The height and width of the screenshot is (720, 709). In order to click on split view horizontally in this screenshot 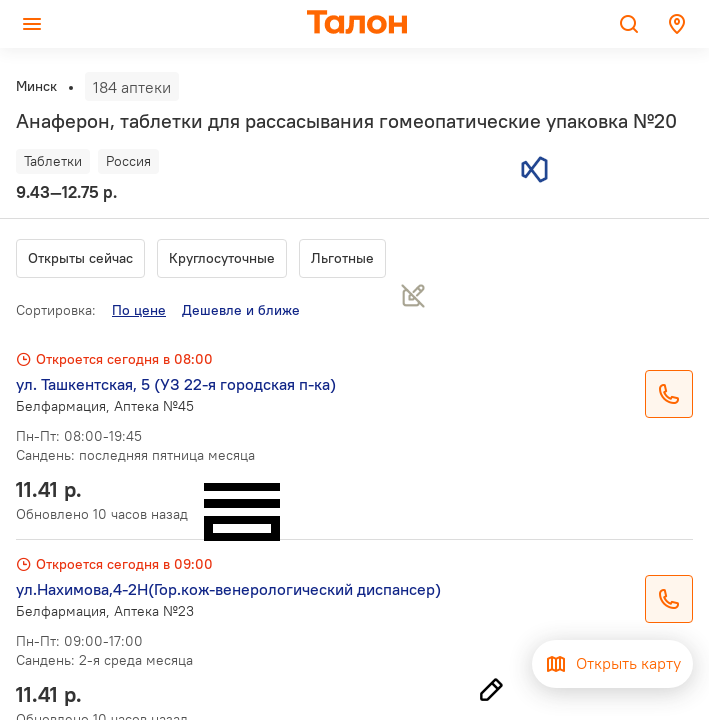, I will do `click(242, 512)`.